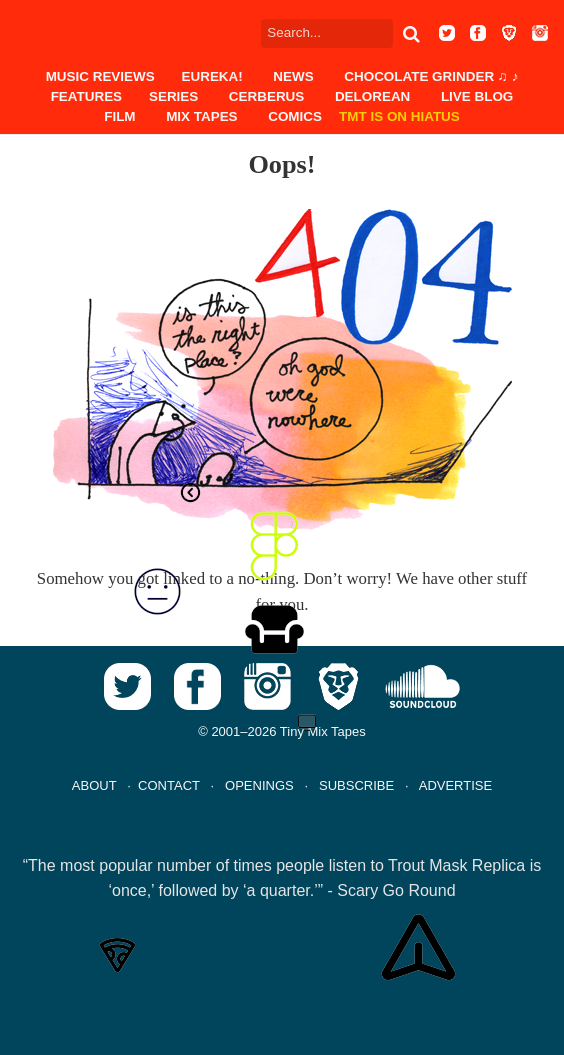 The width and height of the screenshot is (564, 1055). What do you see at coordinates (190, 492) in the screenshot?
I see `go back to the previous screen` at bounding box center [190, 492].